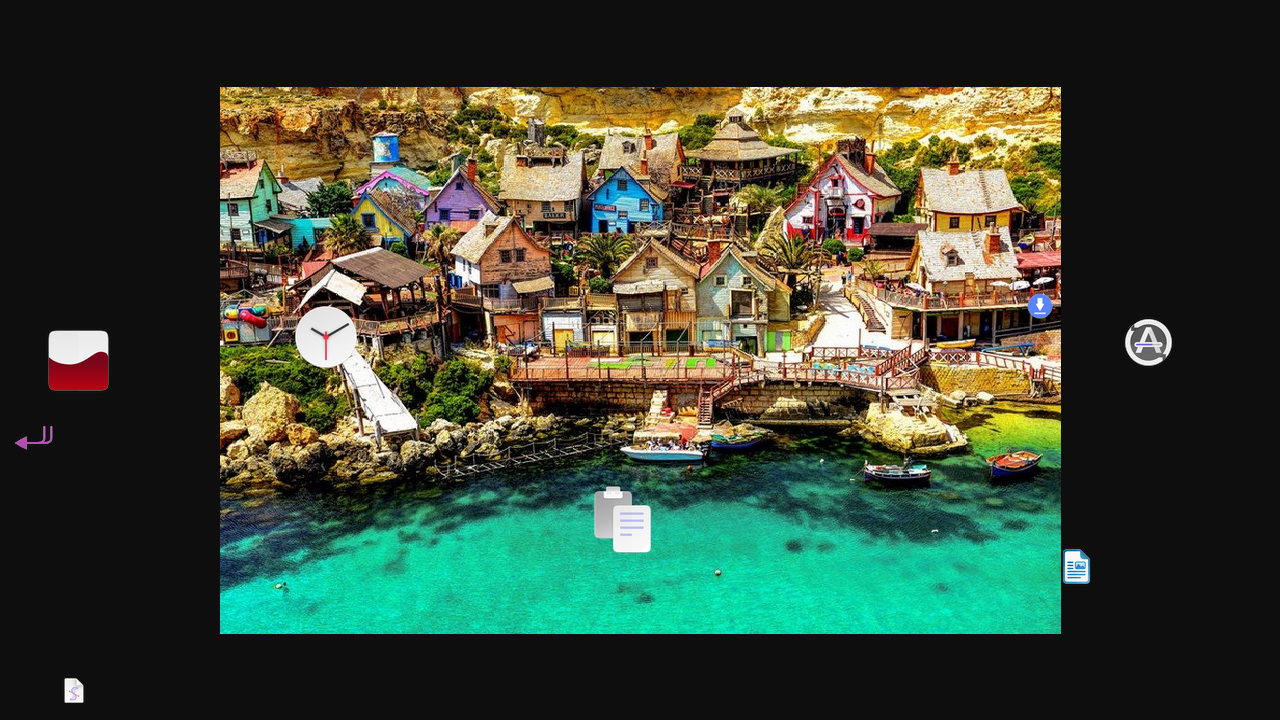  Describe the element at coordinates (1076, 566) in the screenshot. I see `open a text document file` at that location.